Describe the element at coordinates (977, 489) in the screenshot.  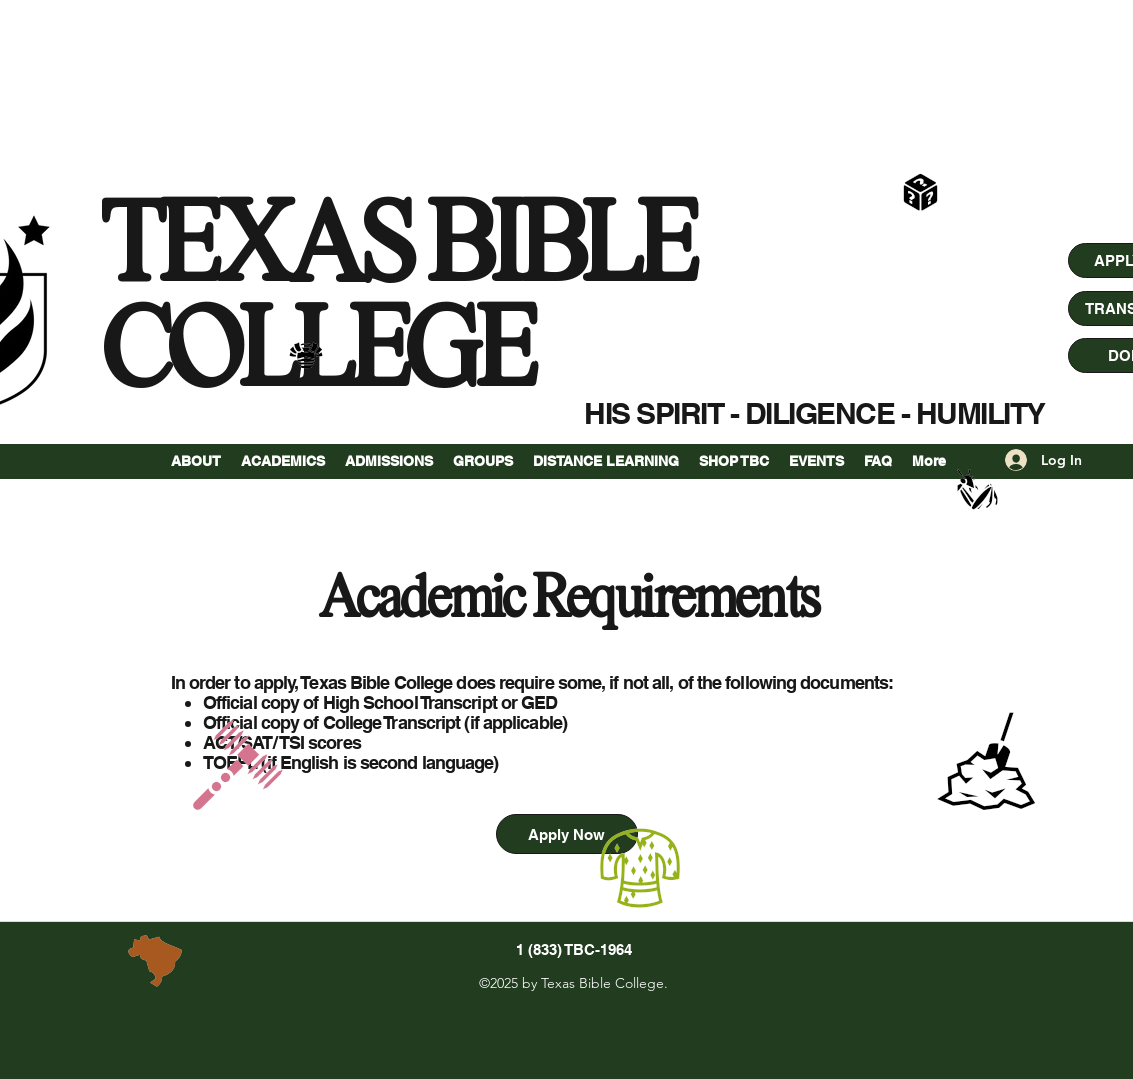
I see `indicates insect or bug-type creature in game` at that location.